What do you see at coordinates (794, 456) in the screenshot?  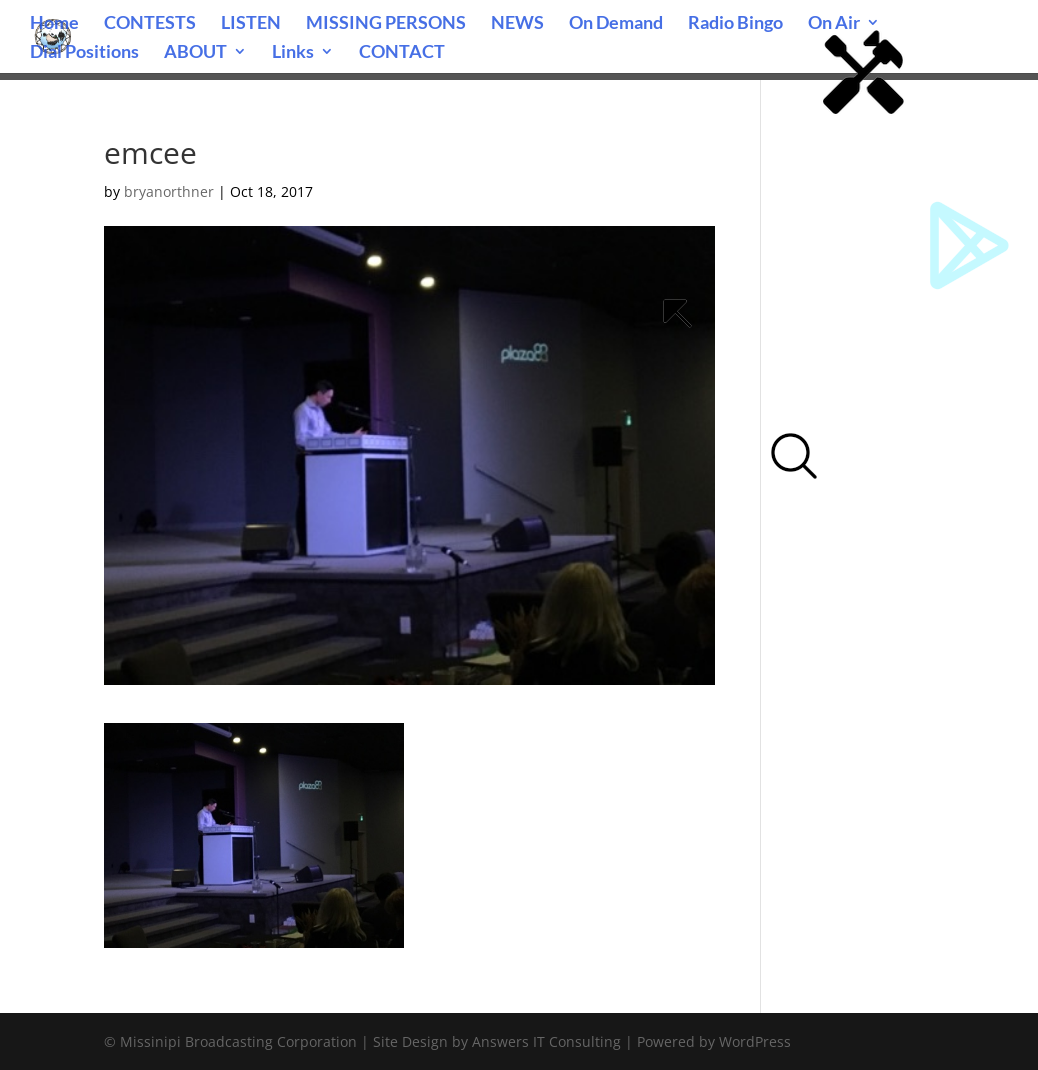 I see `search for content` at bounding box center [794, 456].